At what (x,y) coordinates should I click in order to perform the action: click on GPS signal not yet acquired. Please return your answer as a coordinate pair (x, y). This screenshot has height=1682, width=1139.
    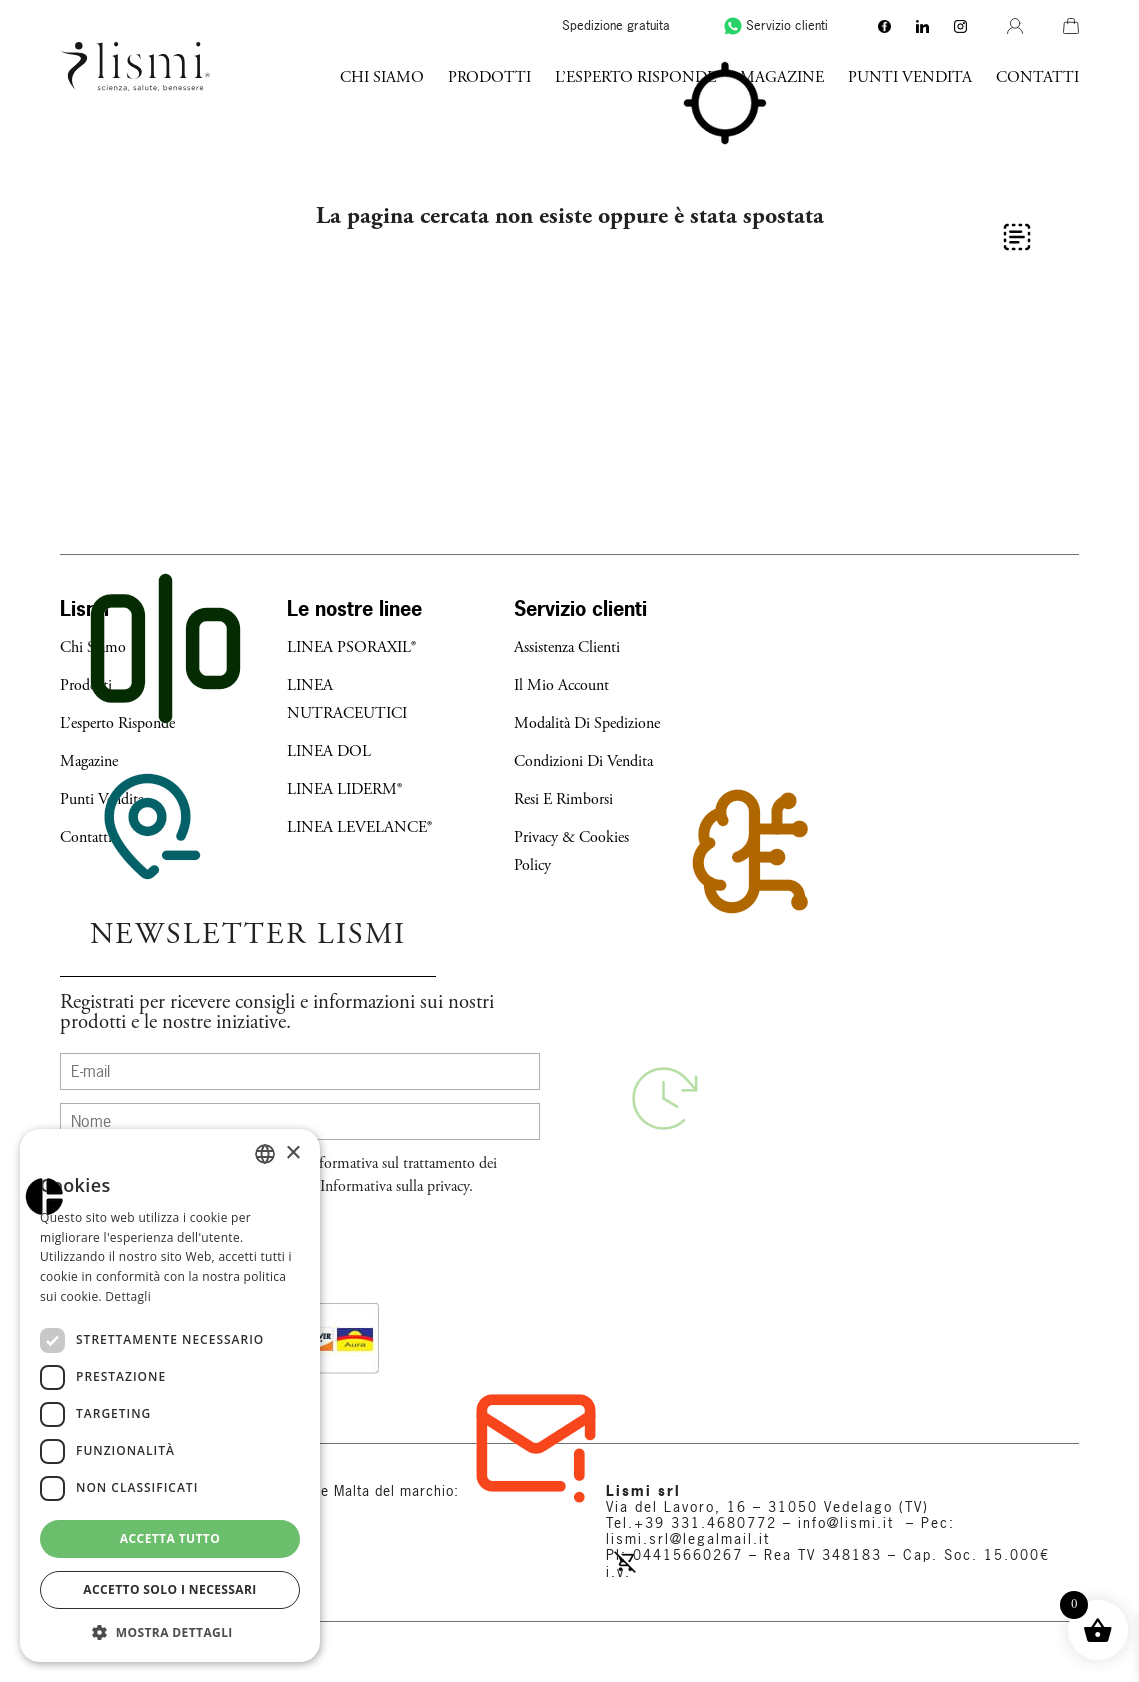
    Looking at the image, I should click on (725, 103).